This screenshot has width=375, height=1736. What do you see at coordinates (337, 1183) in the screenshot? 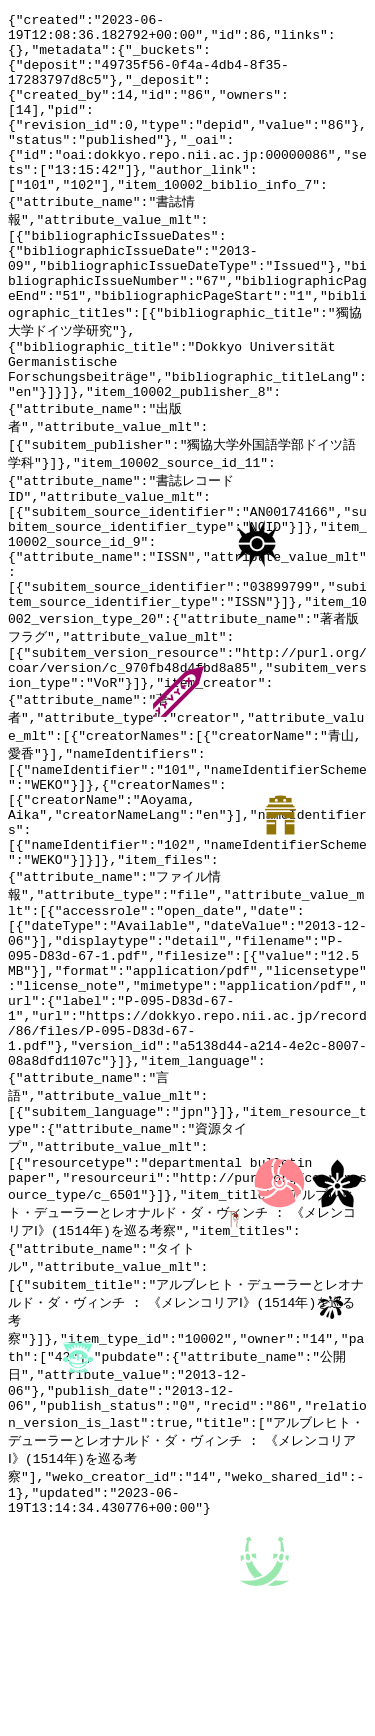
I see `jasmine flower icon for aromatherapy or fragrance settings` at bounding box center [337, 1183].